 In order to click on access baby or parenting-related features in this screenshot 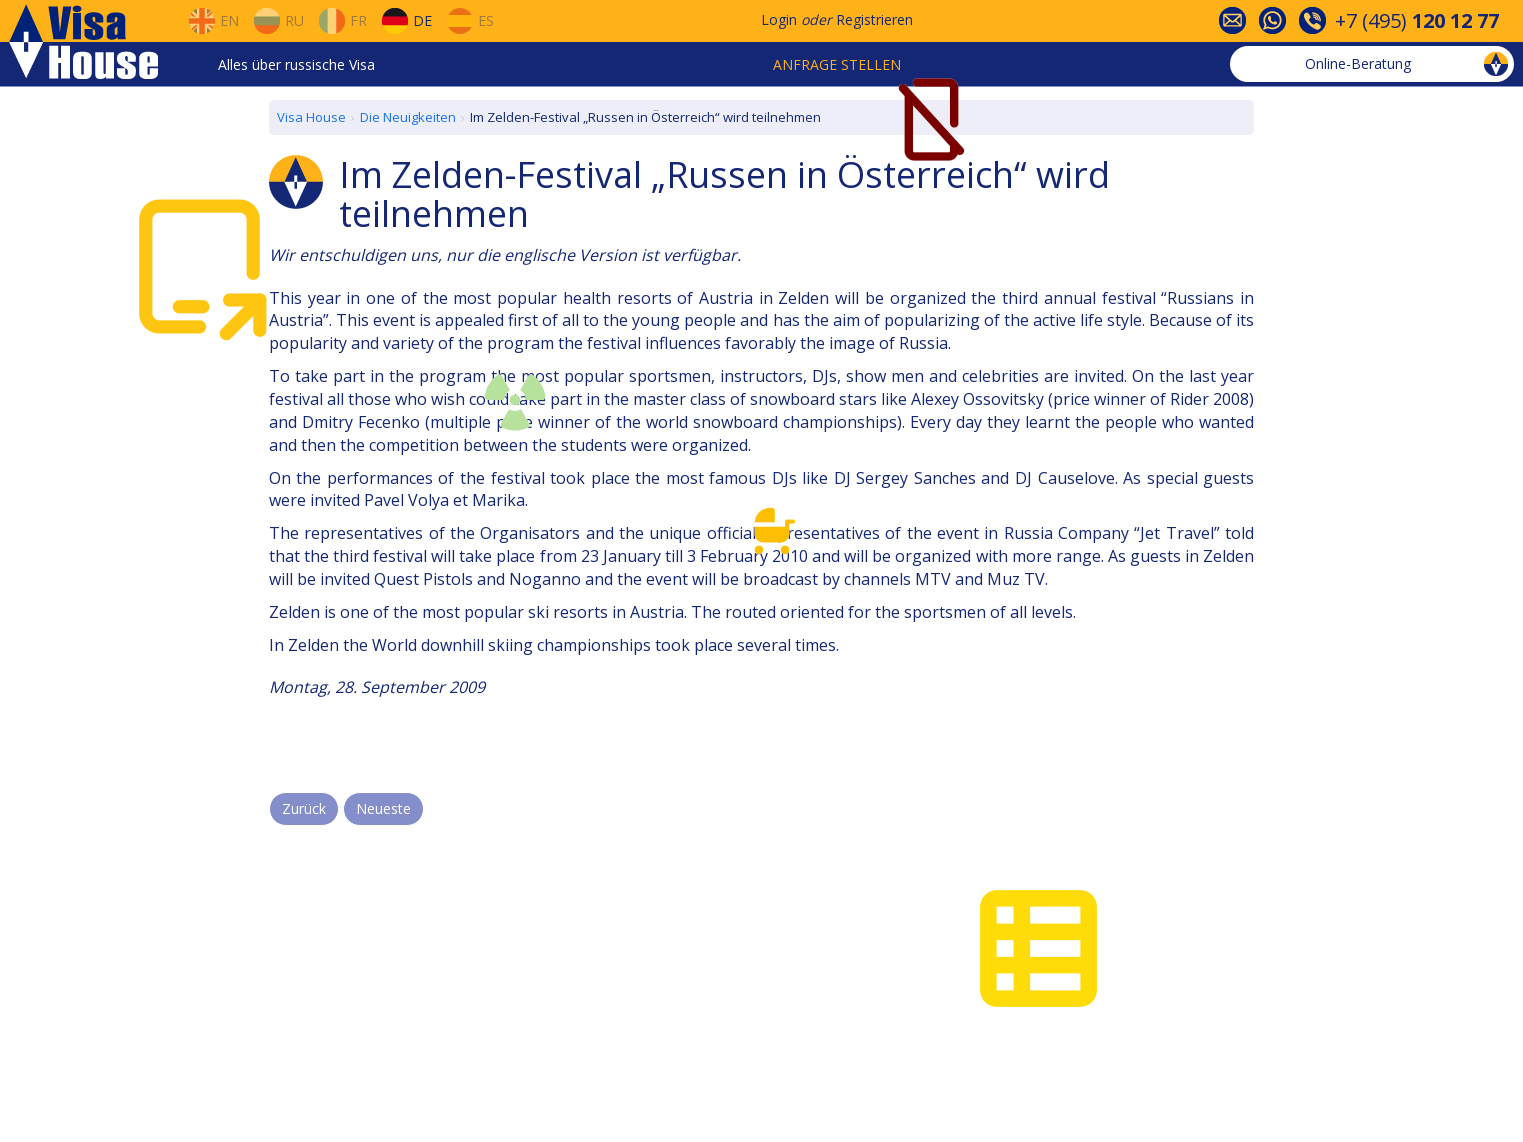, I will do `click(772, 531)`.